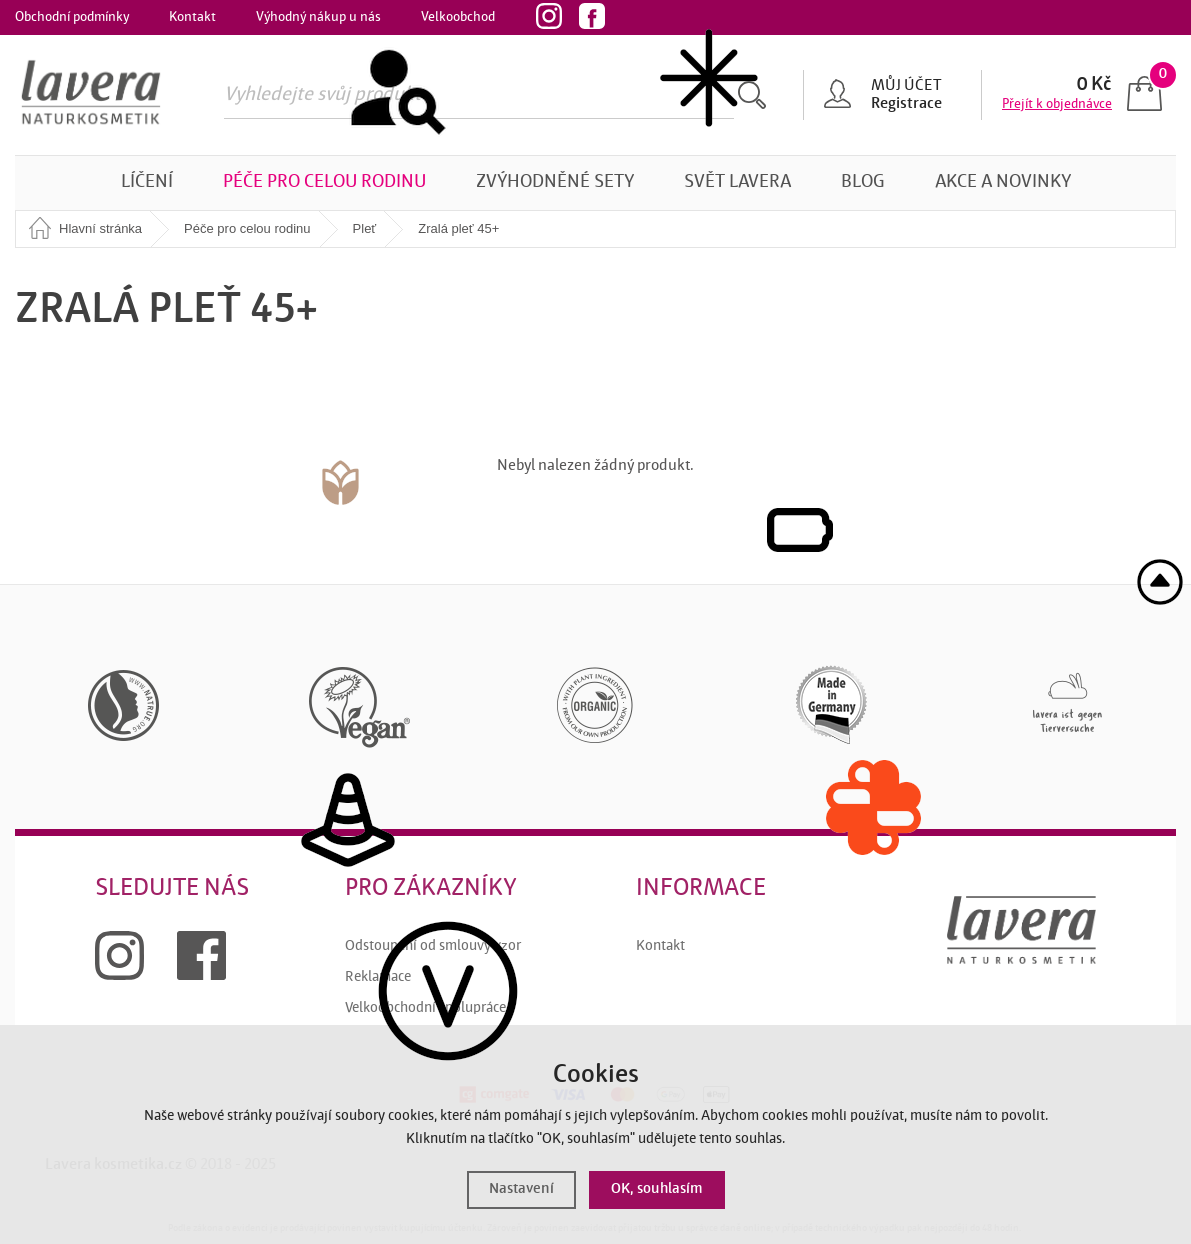  Describe the element at coordinates (340, 483) in the screenshot. I see `filter by grain or wheat products` at that location.